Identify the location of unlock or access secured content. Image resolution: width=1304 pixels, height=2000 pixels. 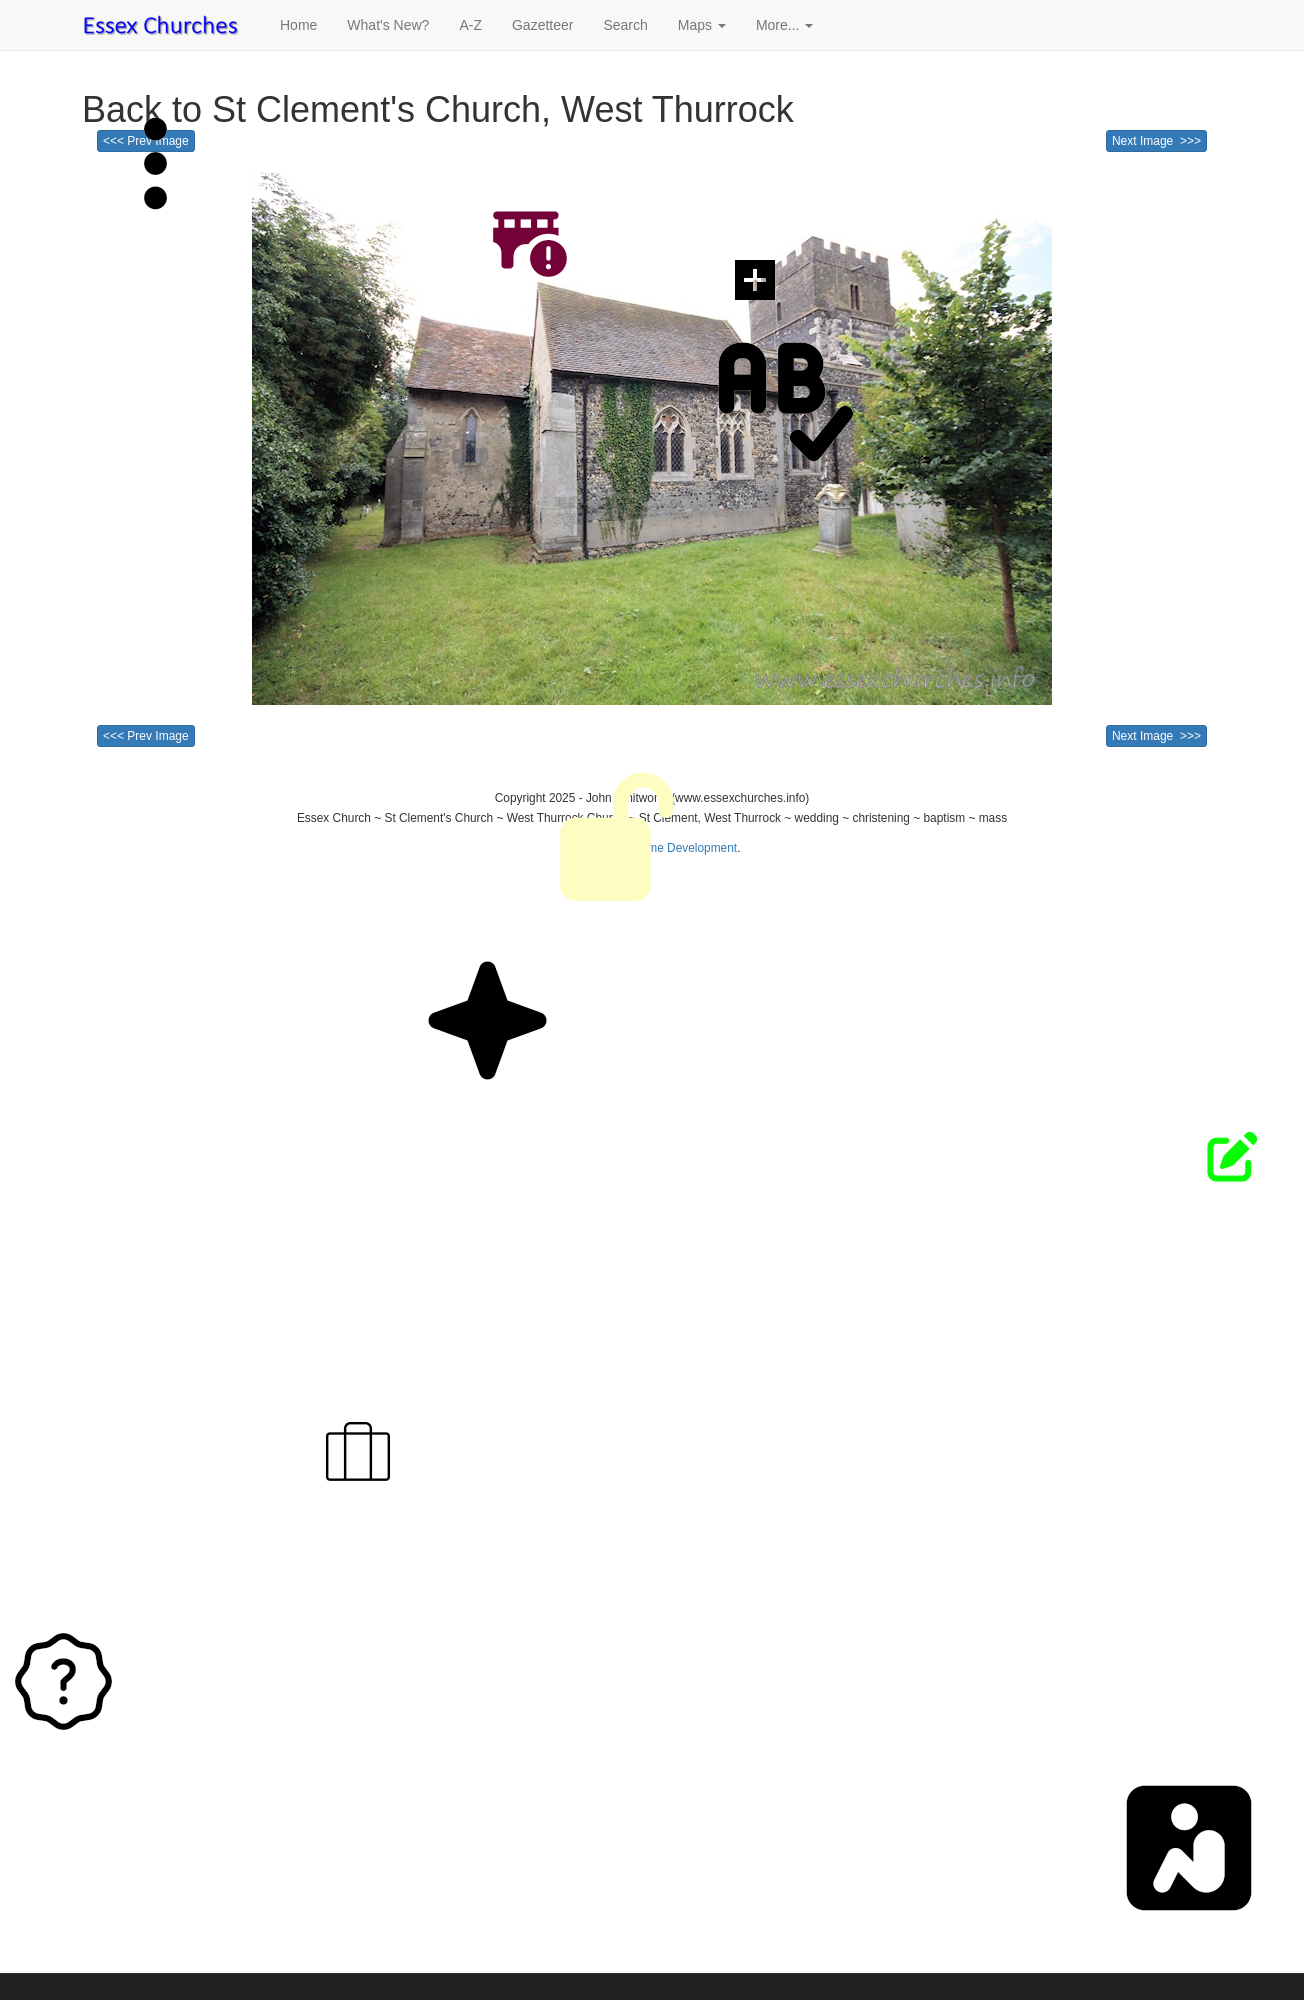
(605, 840).